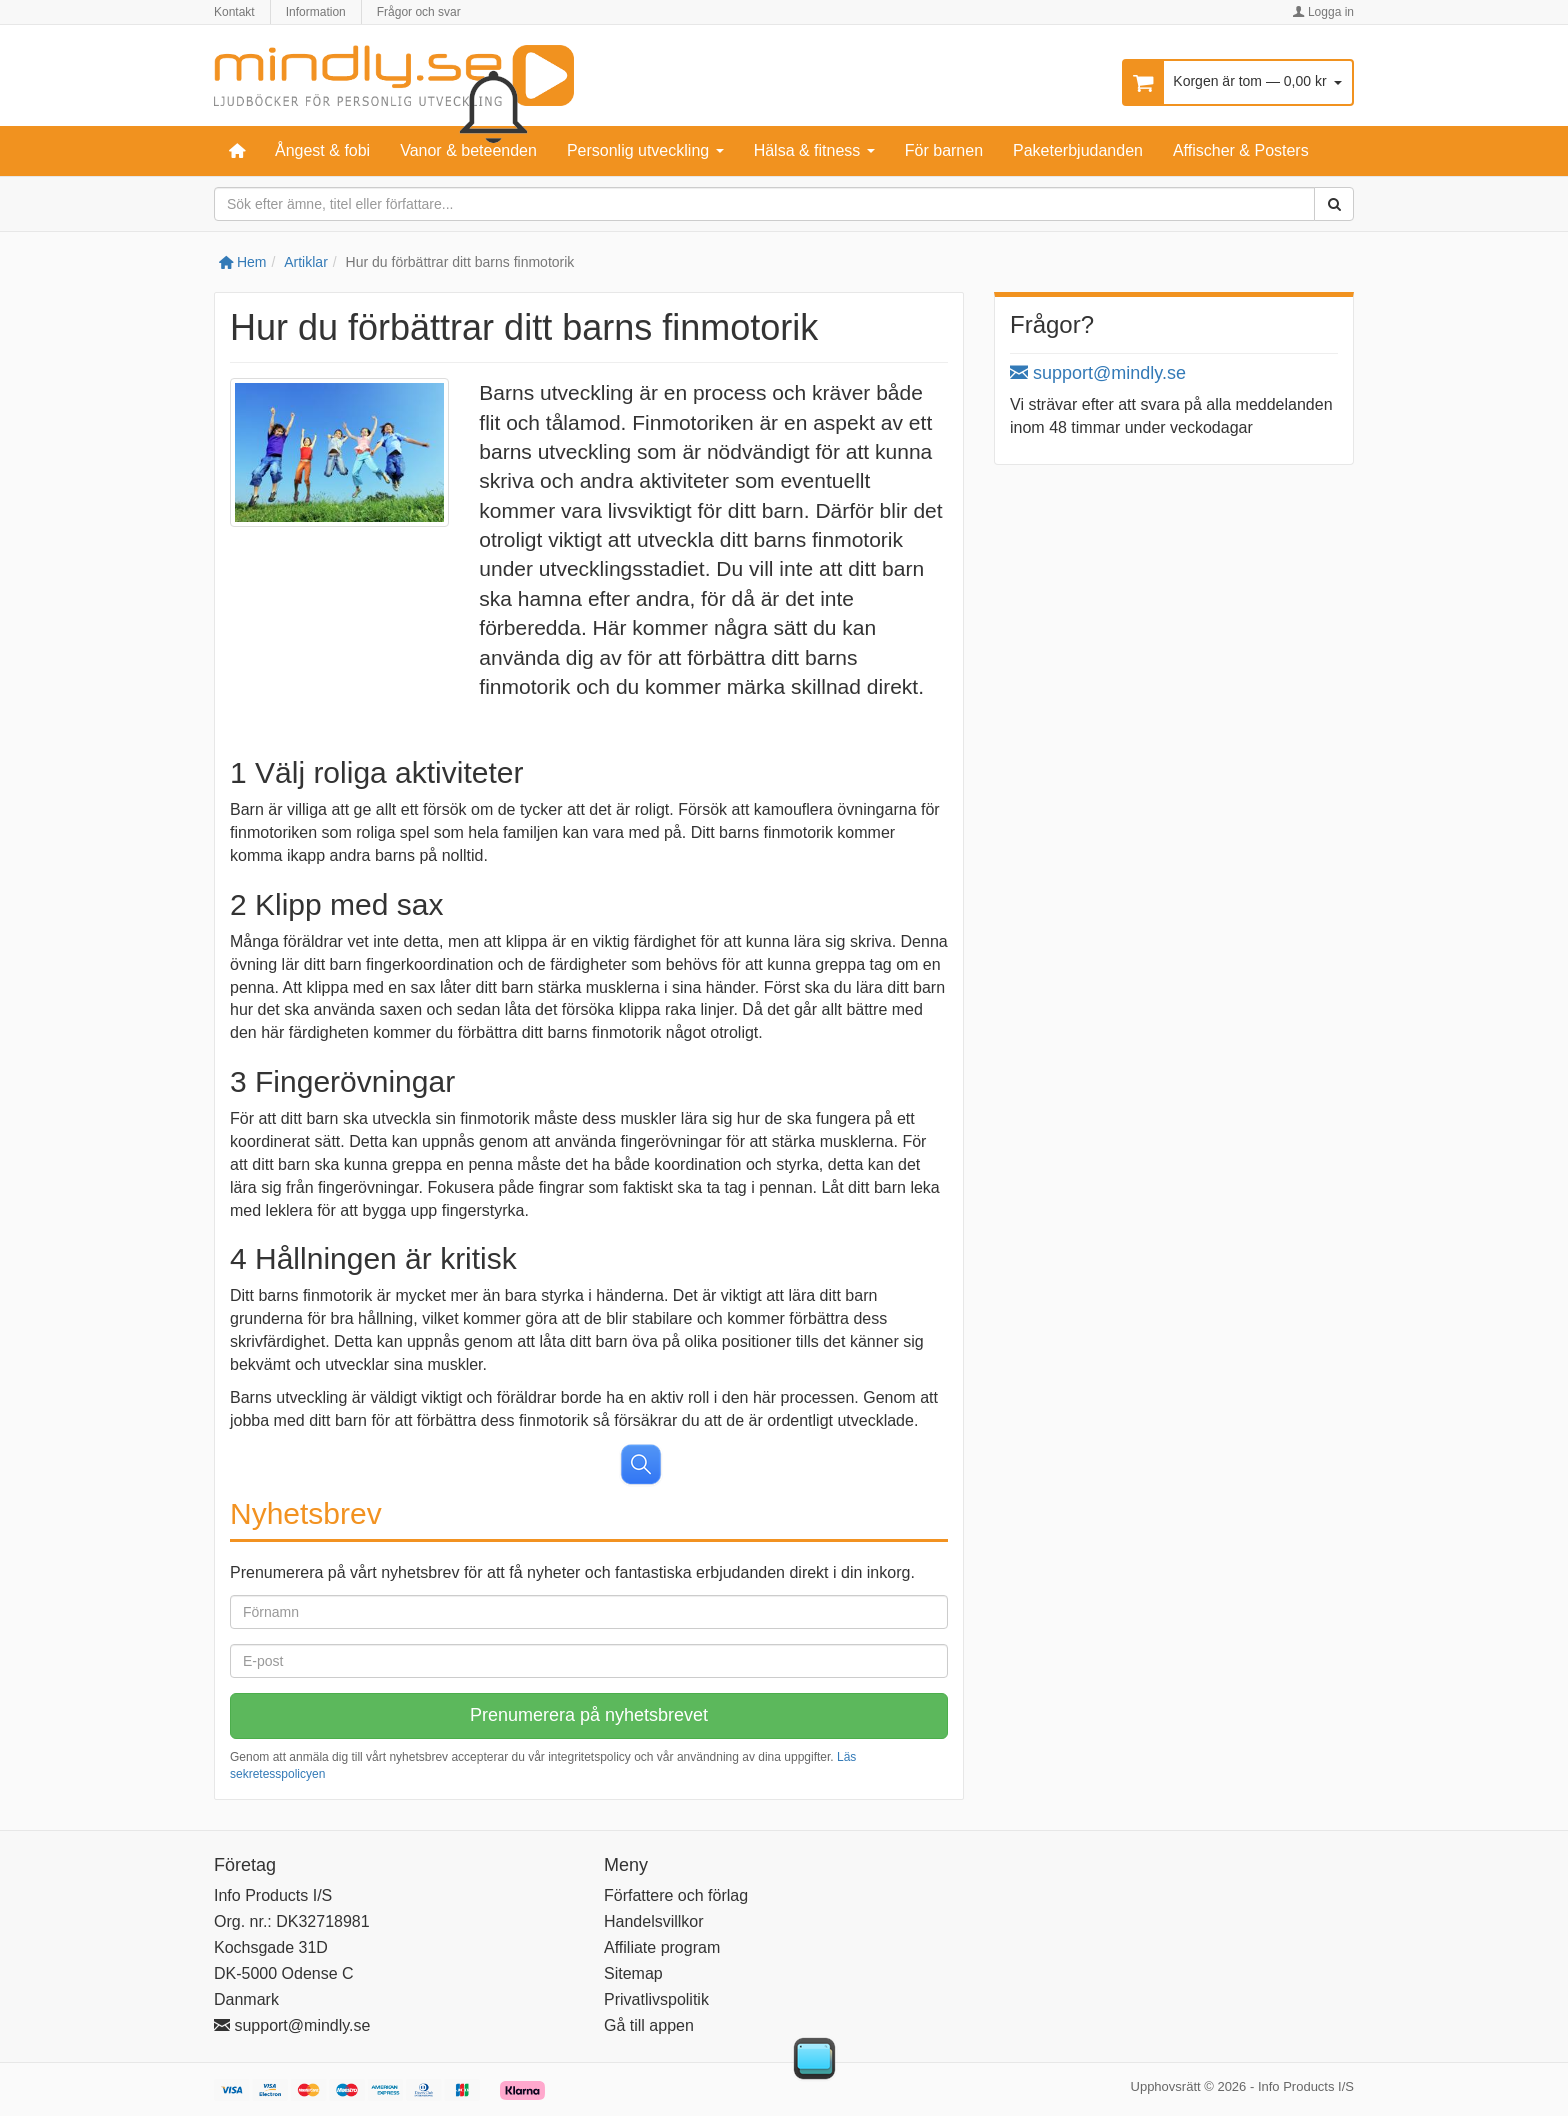 This screenshot has width=1568, height=2116. Describe the element at coordinates (493, 104) in the screenshot. I see `access notification settings` at that location.